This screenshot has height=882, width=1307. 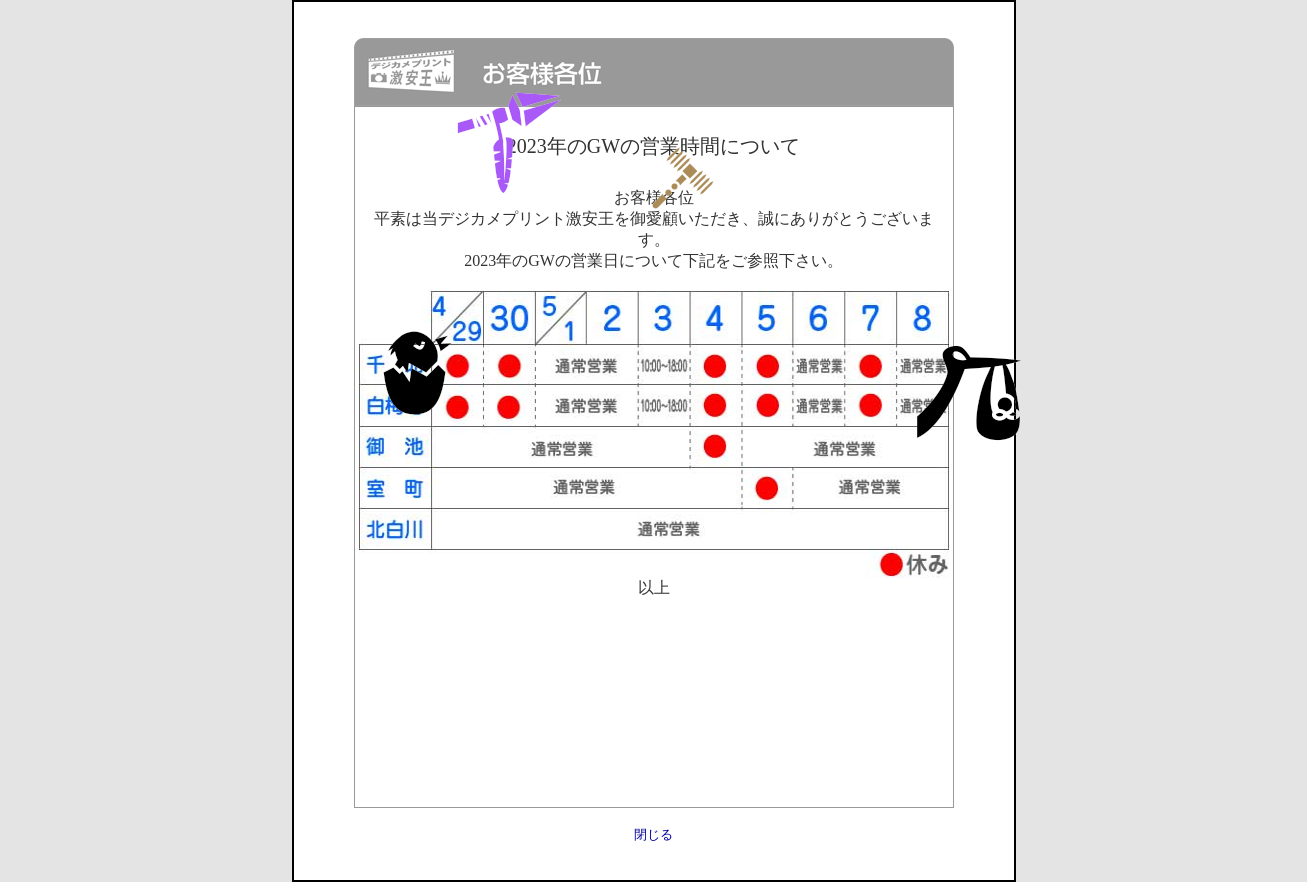 I want to click on equip a spear weapon in your inventory, so click(x=509, y=142).